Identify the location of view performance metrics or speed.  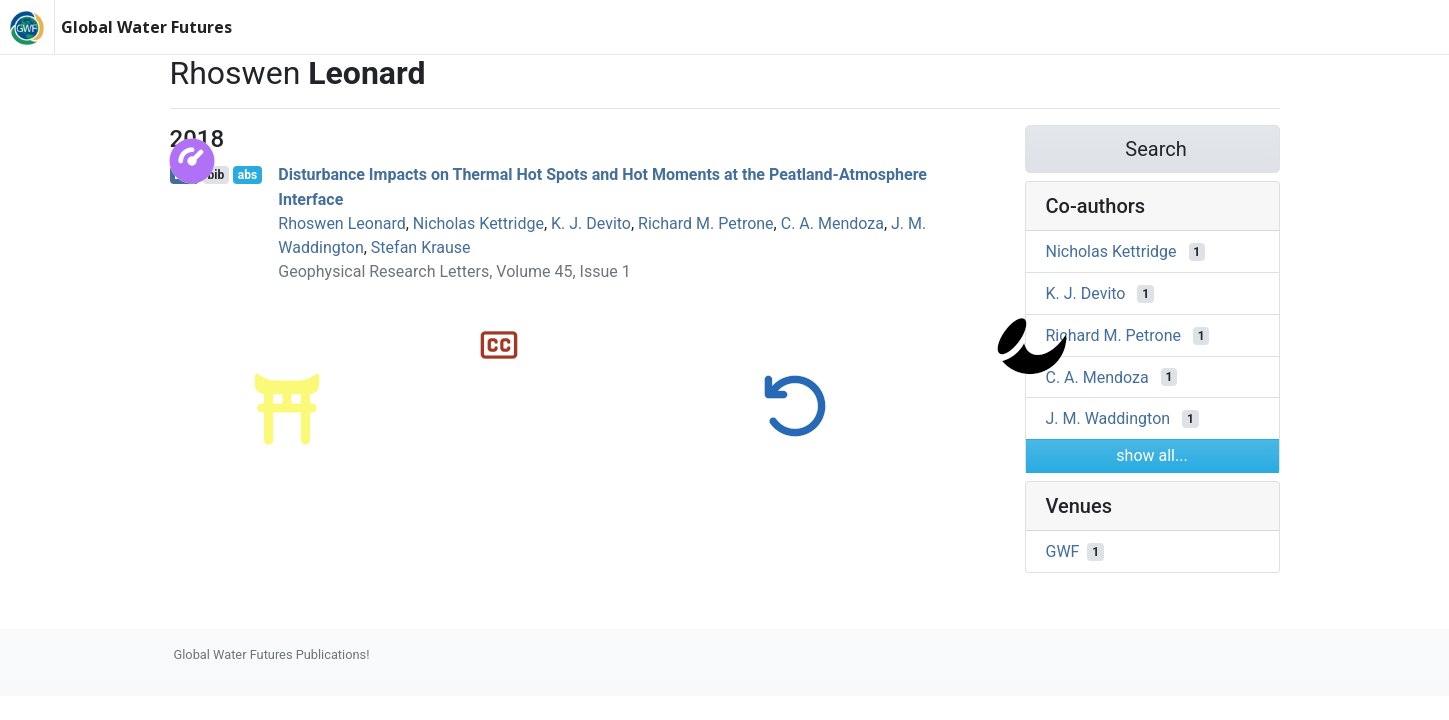
(192, 161).